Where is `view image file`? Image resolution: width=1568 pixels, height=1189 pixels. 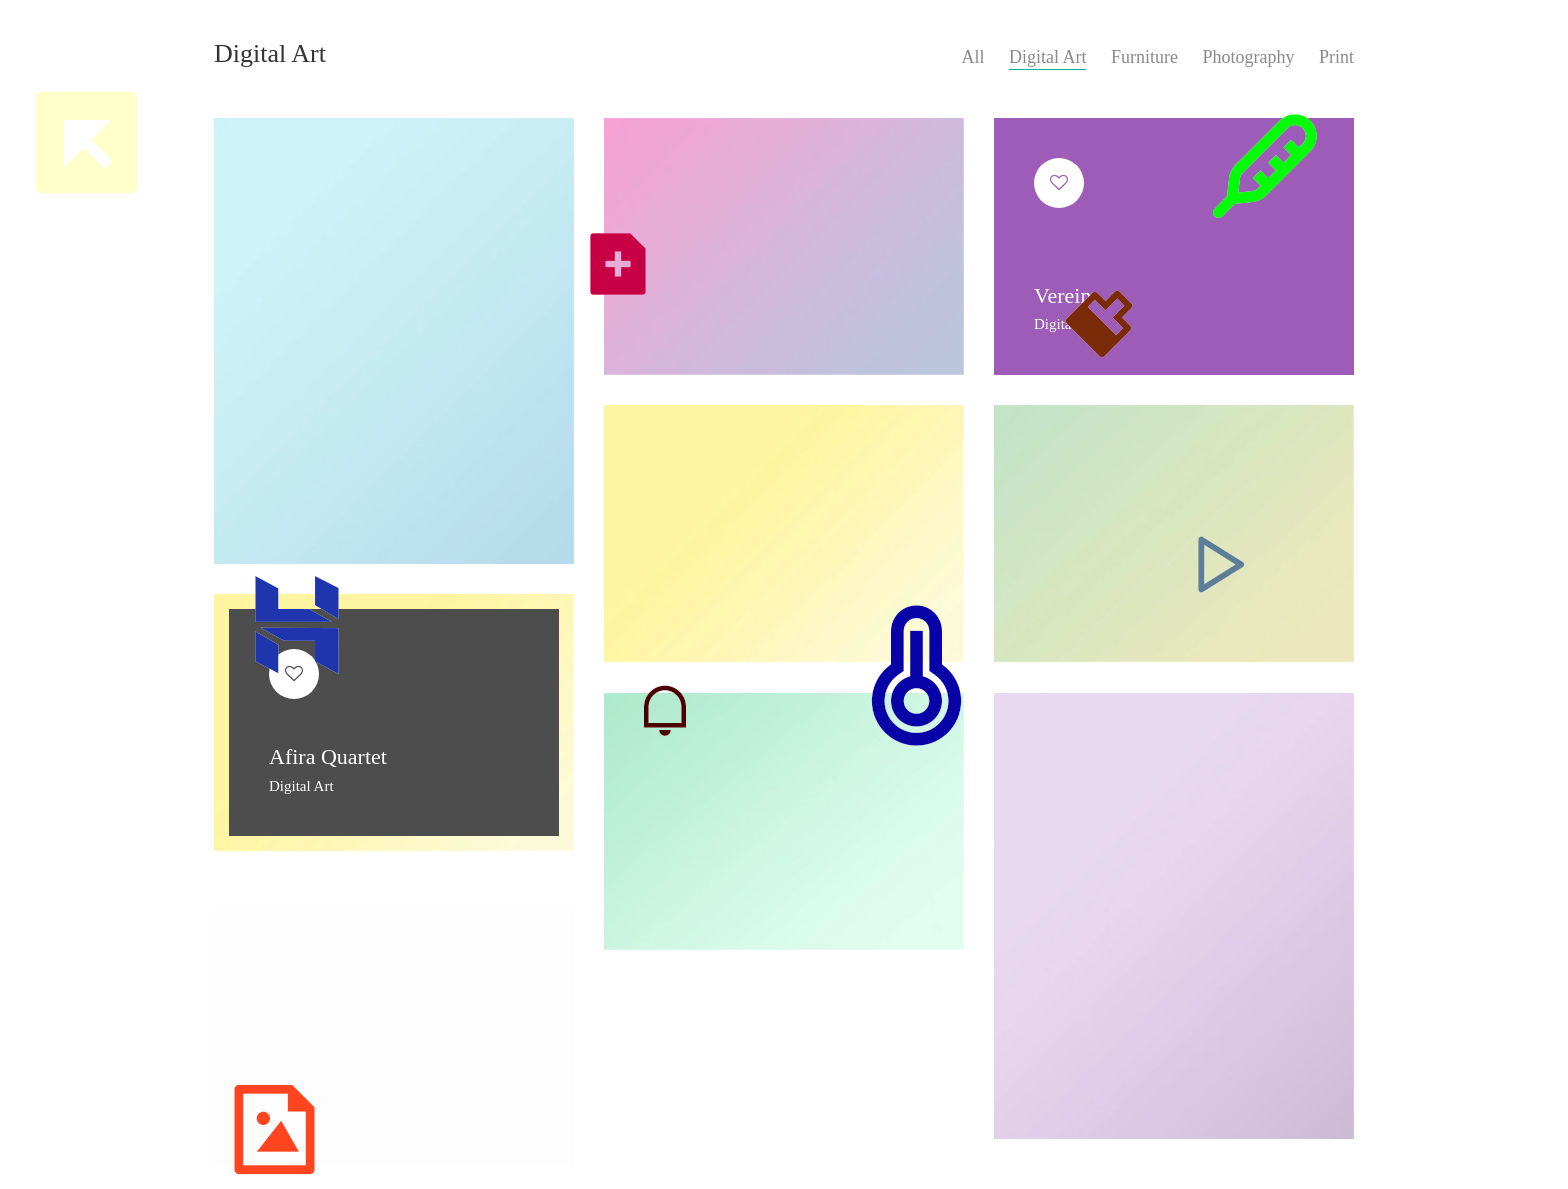 view image file is located at coordinates (274, 1129).